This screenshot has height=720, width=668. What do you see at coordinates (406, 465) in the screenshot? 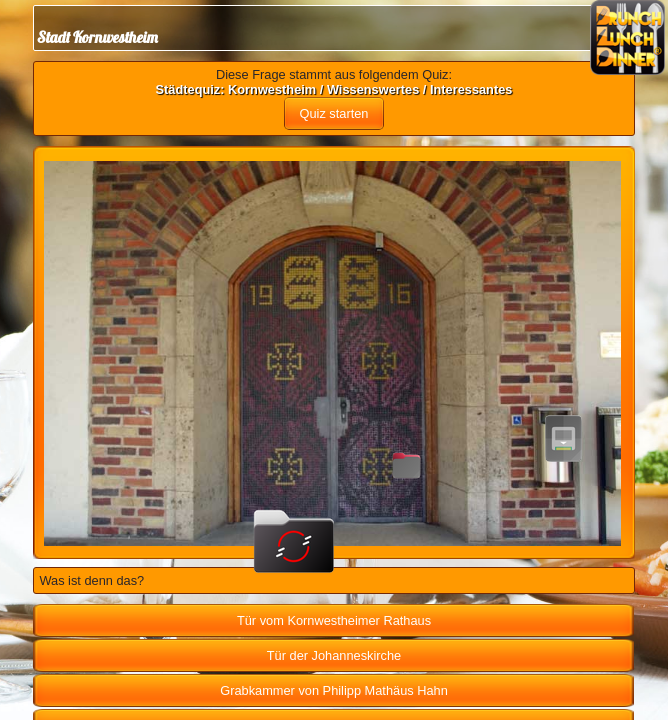
I see `open a folder to view its contents` at bounding box center [406, 465].